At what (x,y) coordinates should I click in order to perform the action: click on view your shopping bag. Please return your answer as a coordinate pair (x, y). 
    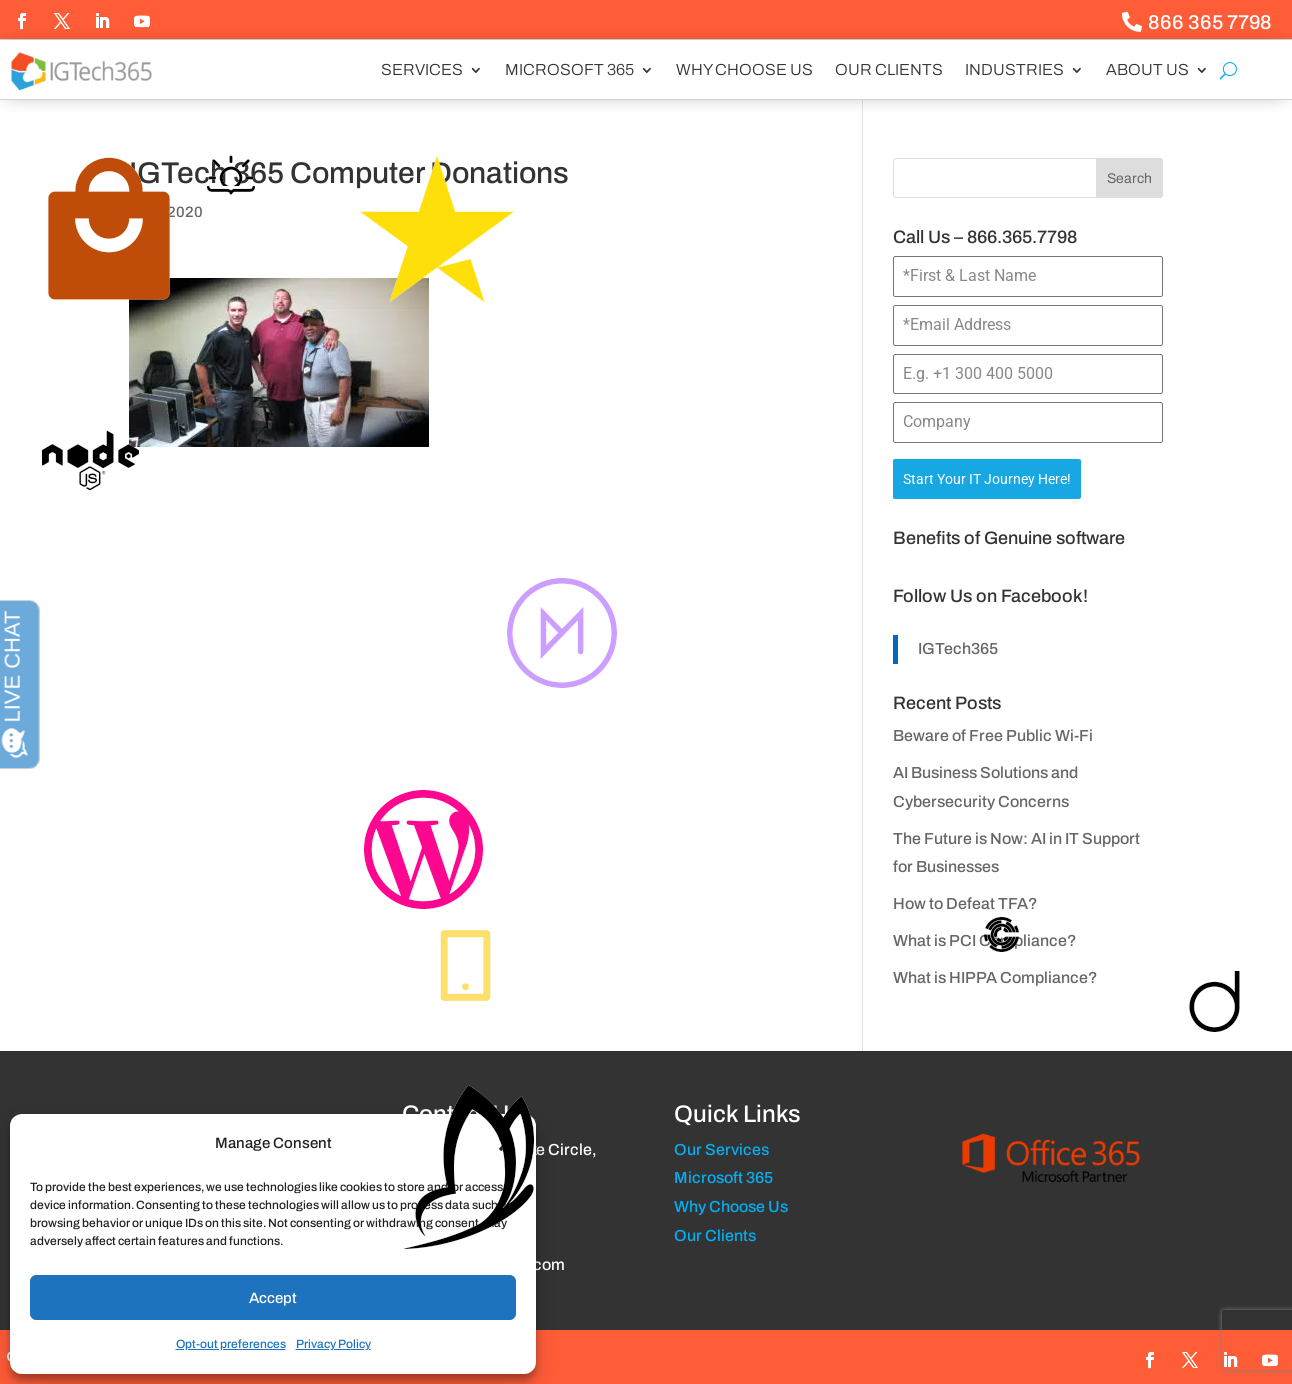
    Looking at the image, I should click on (109, 232).